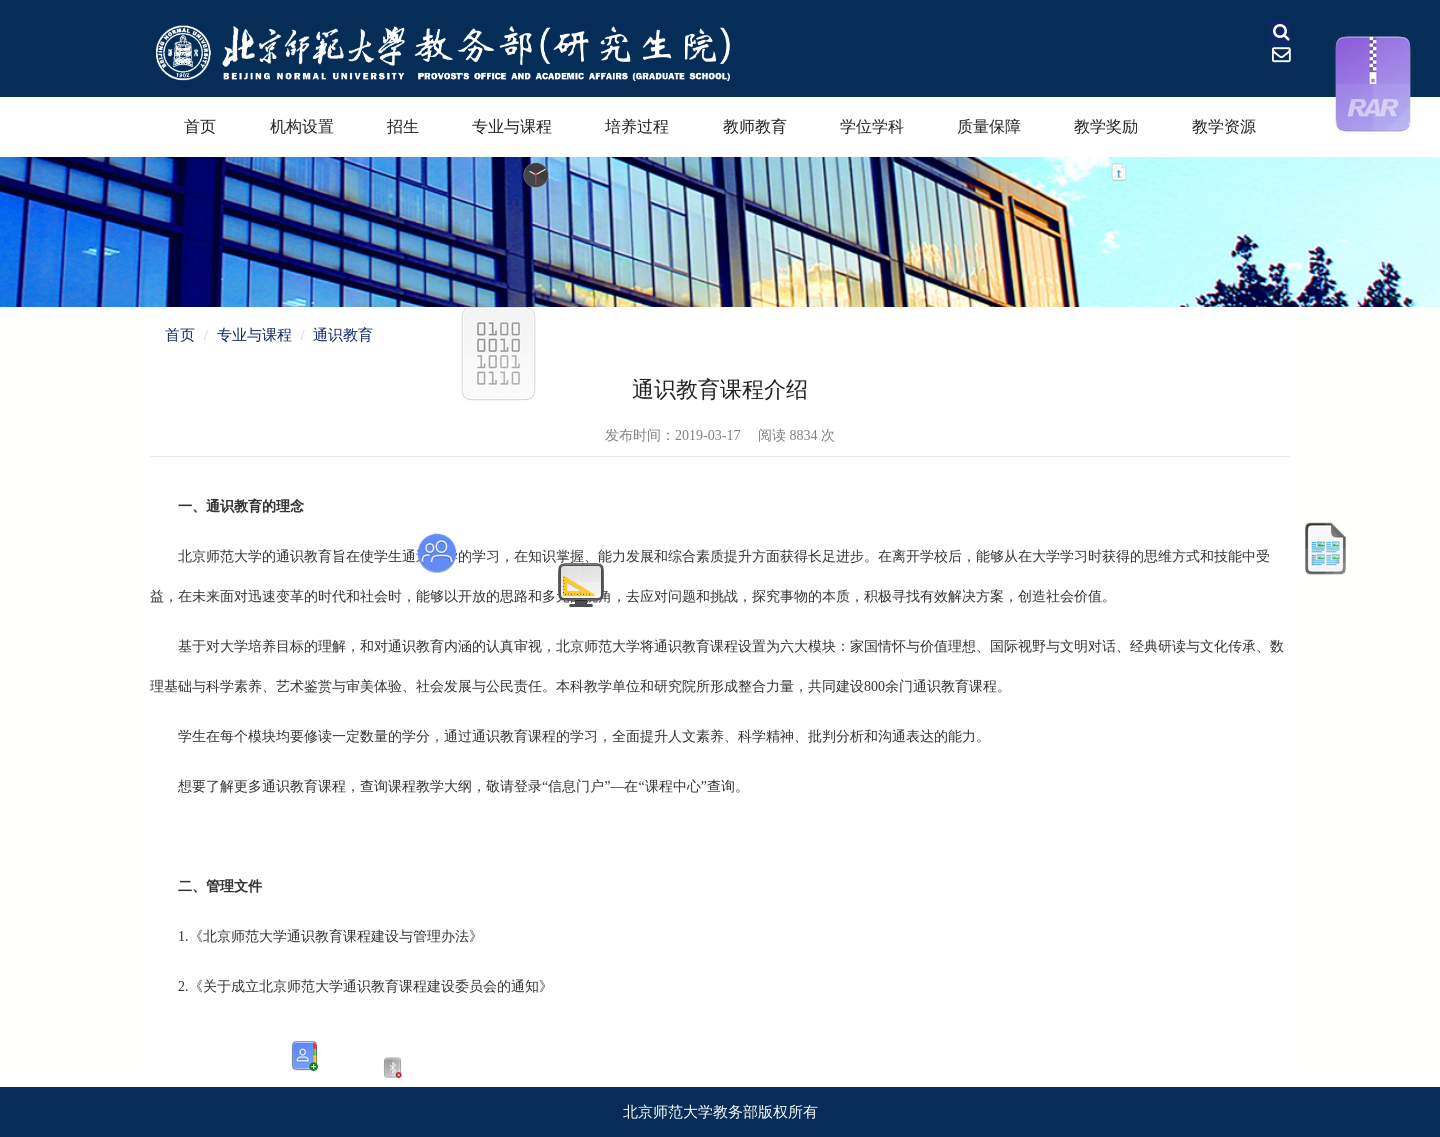 Image resolution: width=1440 pixels, height=1137 pixels. What do you see at coordinates (1373, 84) in the screenshot?
I see `a compressed RAR archive file` at bounding box center [1373, 84].